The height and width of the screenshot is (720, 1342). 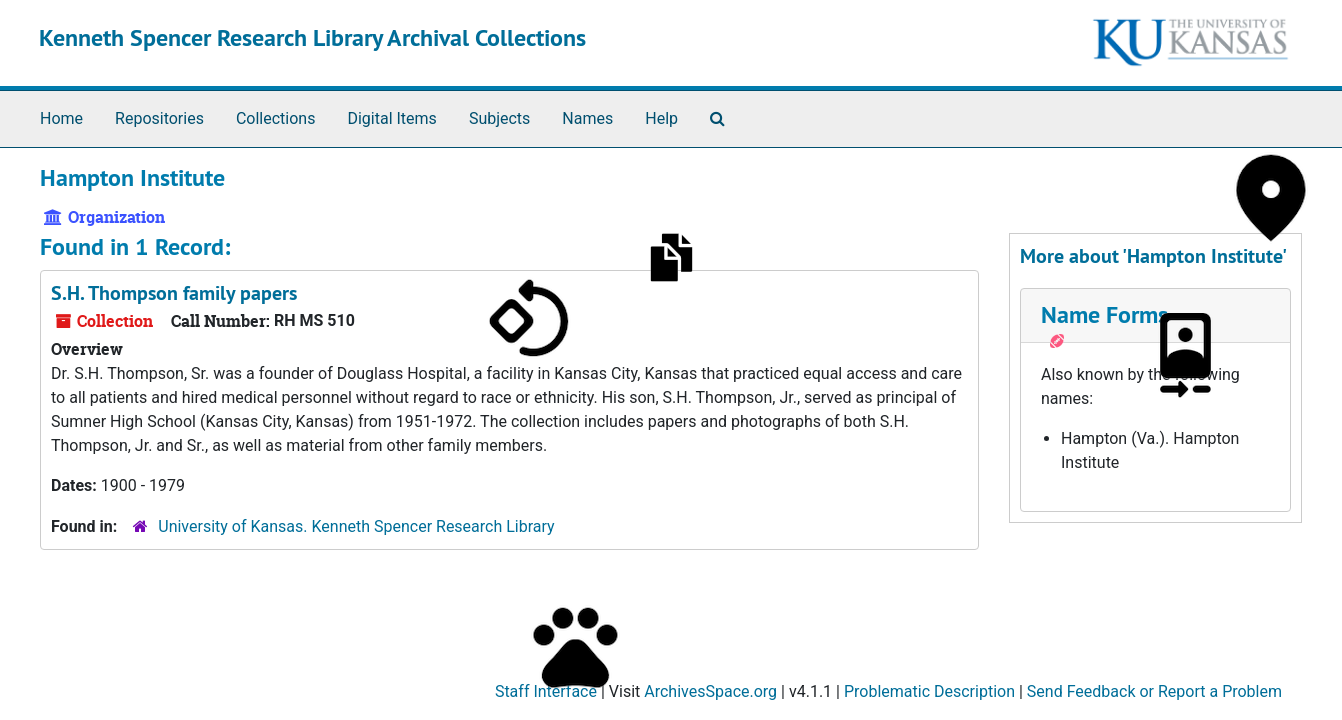 I want to click on rotate image 90 degrees counterclockwise, so click(x=529, y=317).